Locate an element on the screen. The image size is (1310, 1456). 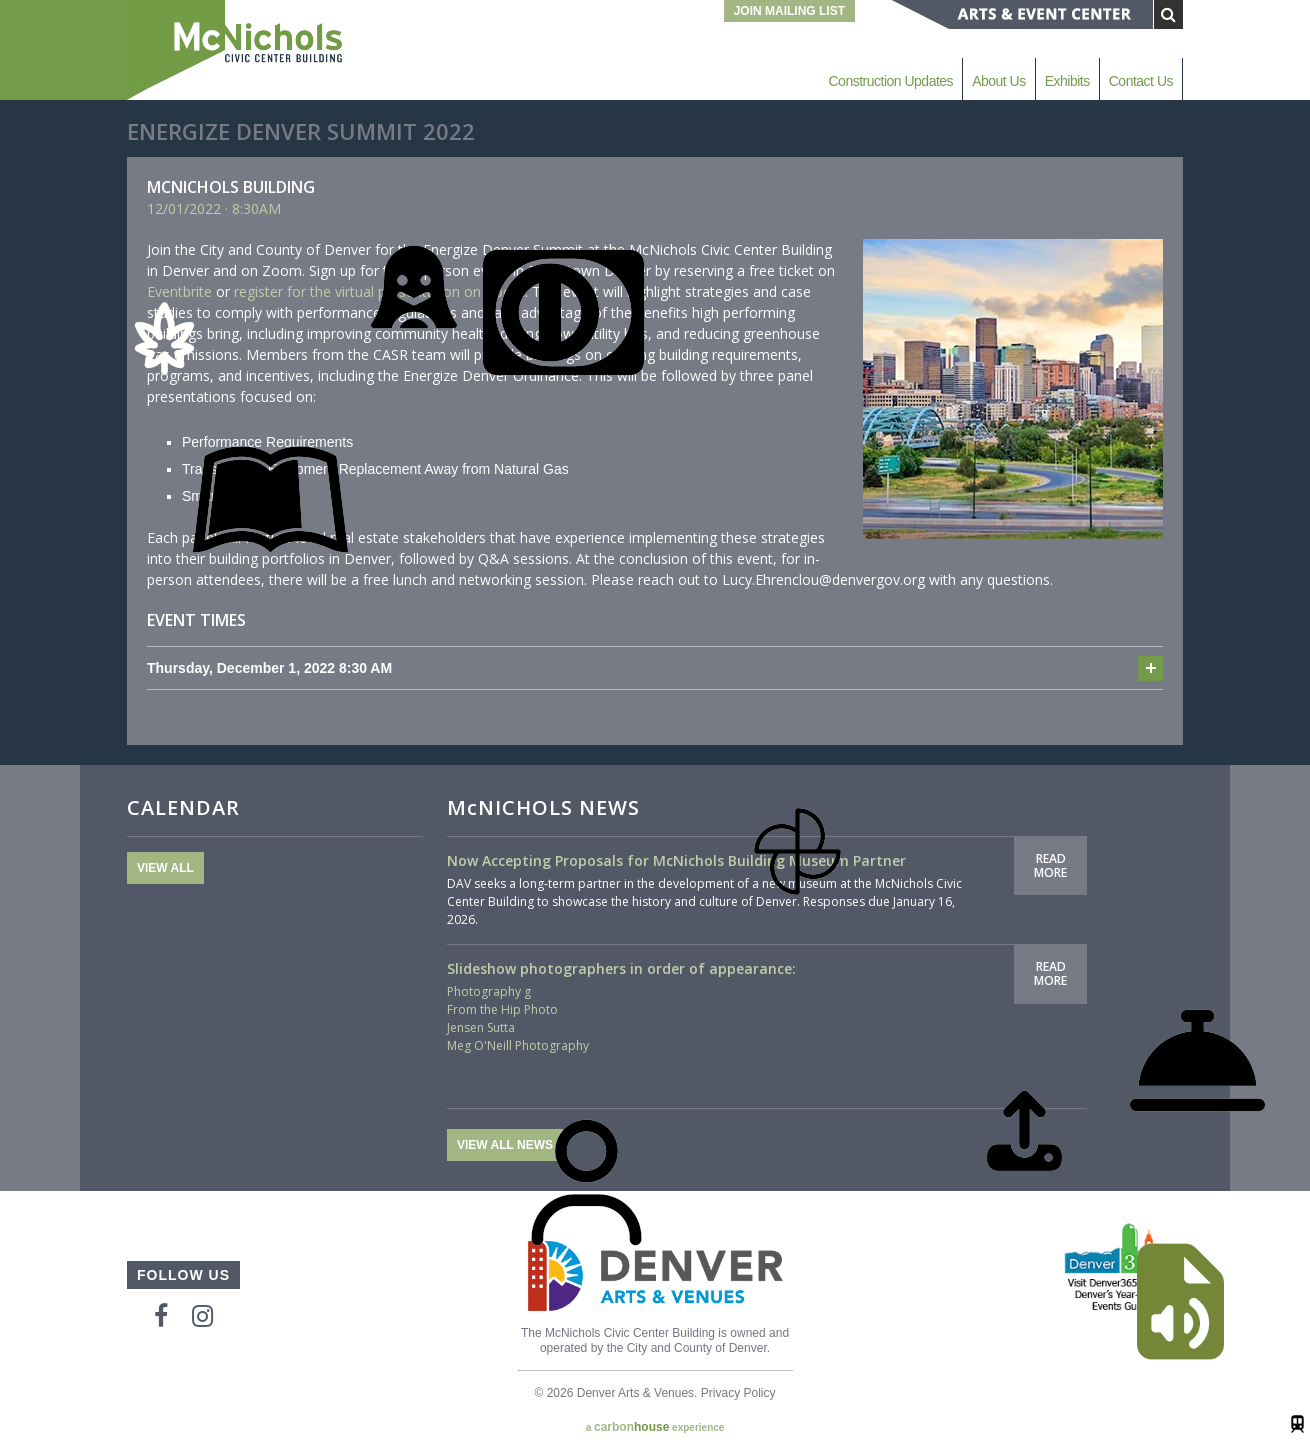
open google photos app is located at coordinates (797, 851).